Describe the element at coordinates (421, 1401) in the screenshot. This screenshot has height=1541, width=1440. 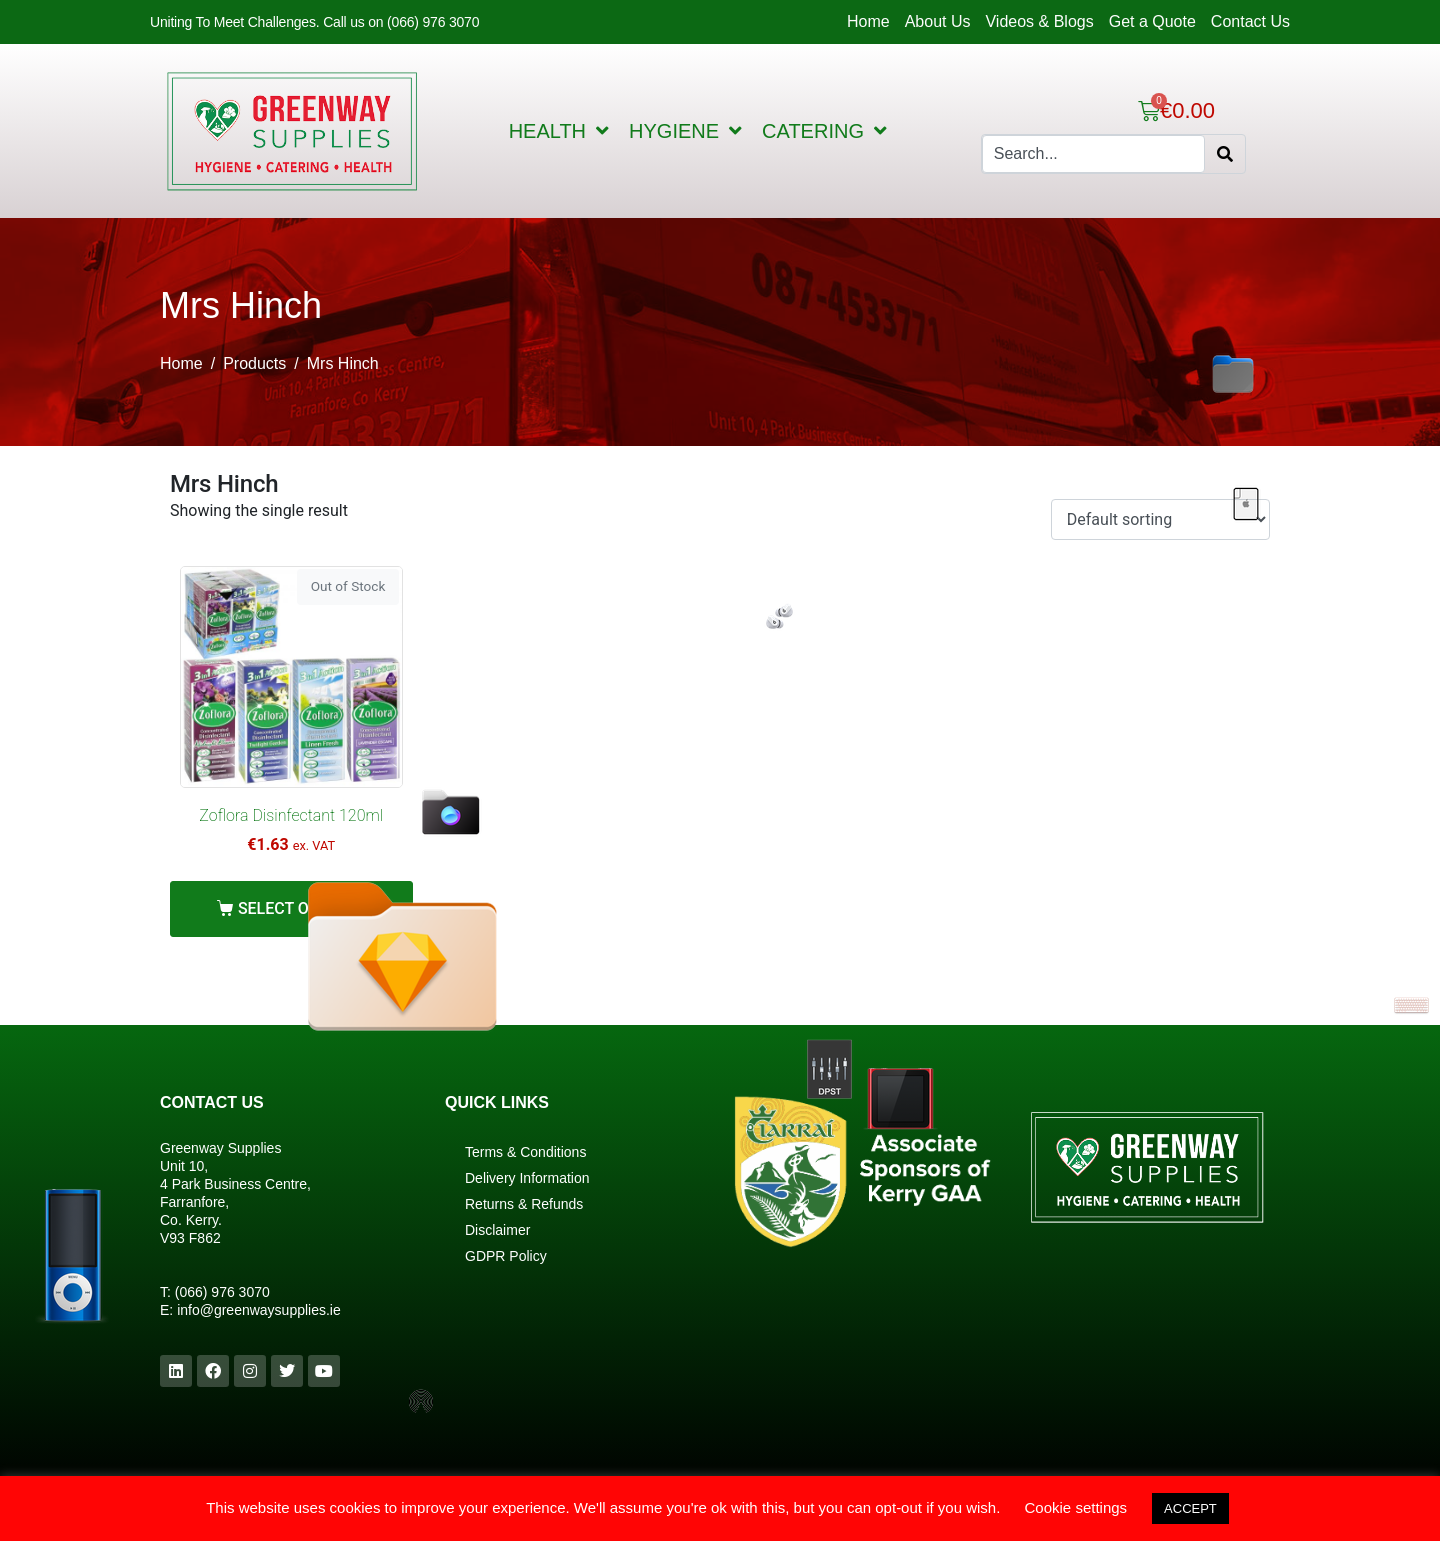
I see `access AirDrop file sharing` at that location.